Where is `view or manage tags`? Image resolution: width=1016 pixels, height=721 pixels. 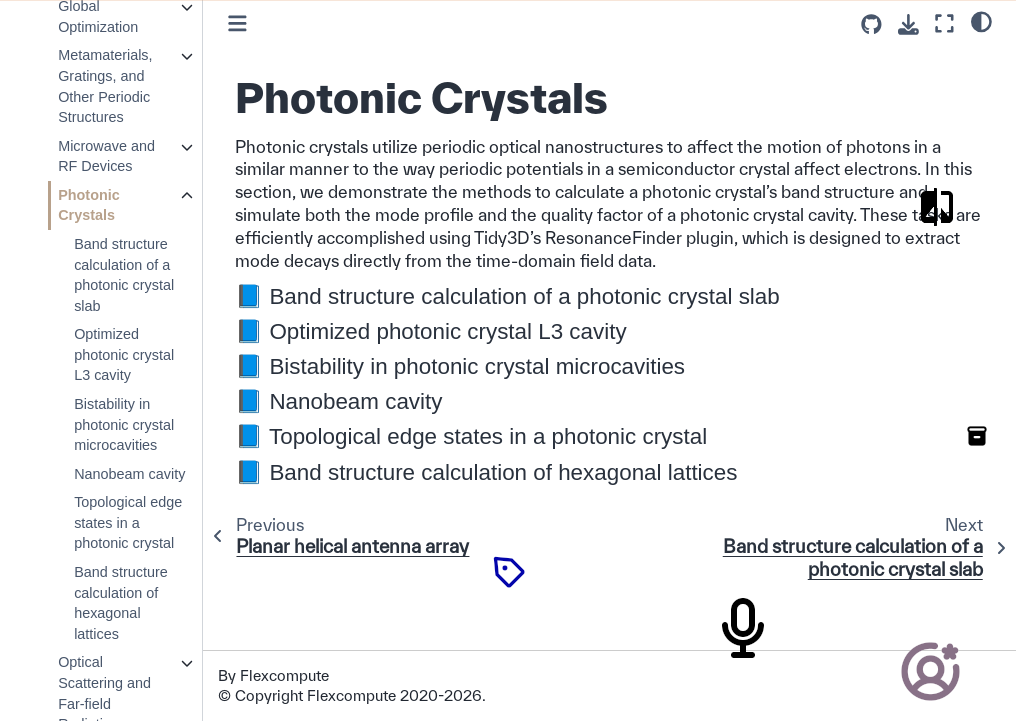 view or manage tags is located at coordinates (507, 570).